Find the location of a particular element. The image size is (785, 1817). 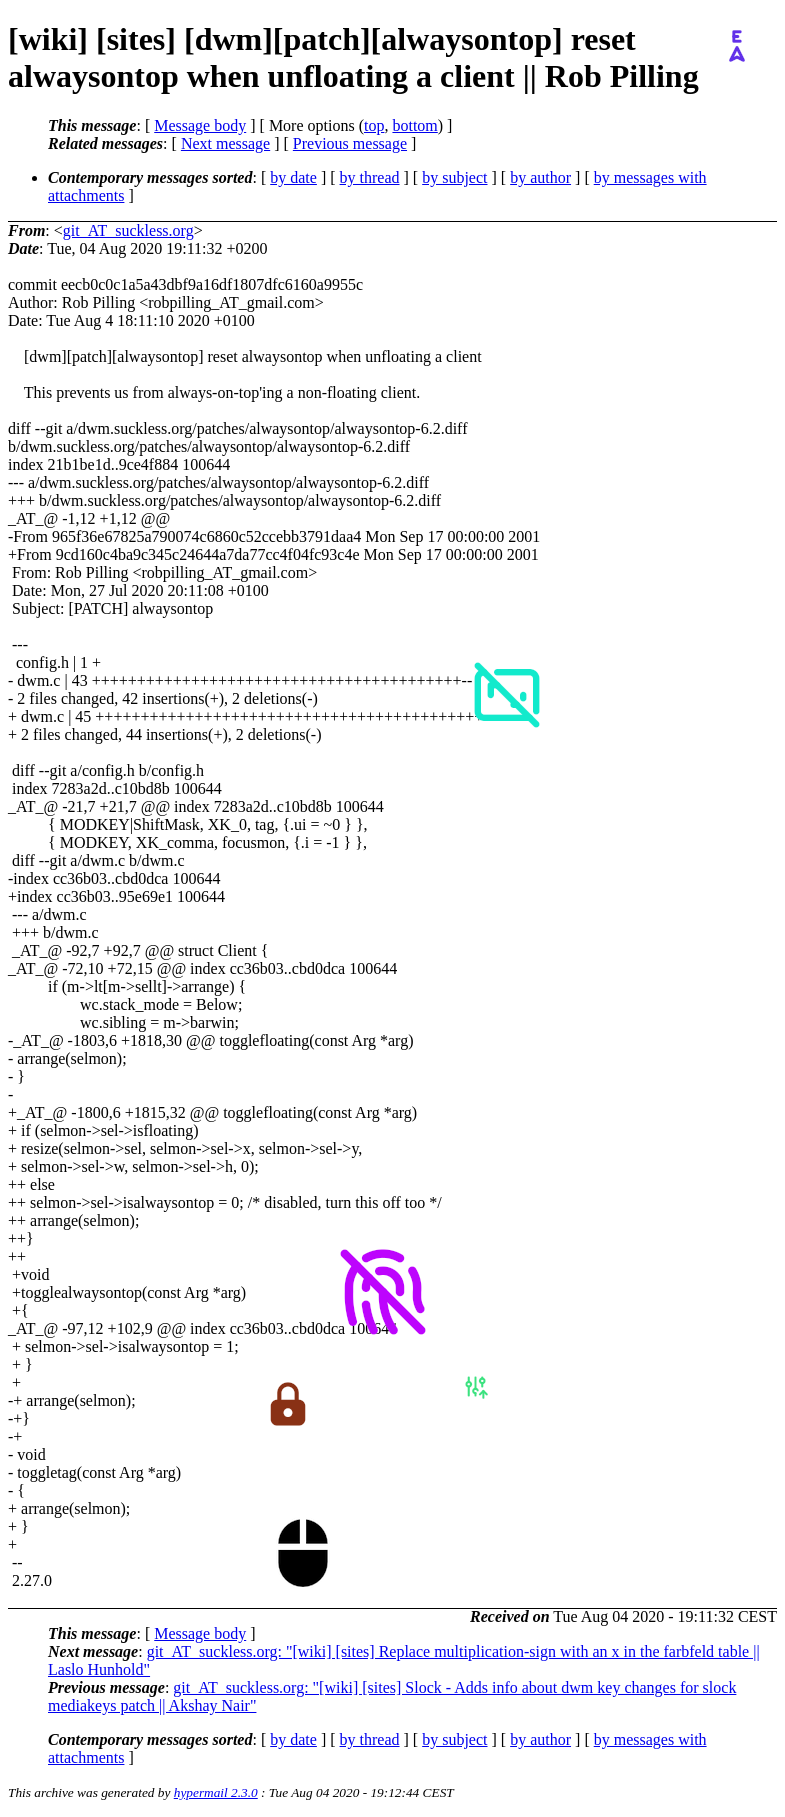

navigate east direction is located at coordinates (737, 46).